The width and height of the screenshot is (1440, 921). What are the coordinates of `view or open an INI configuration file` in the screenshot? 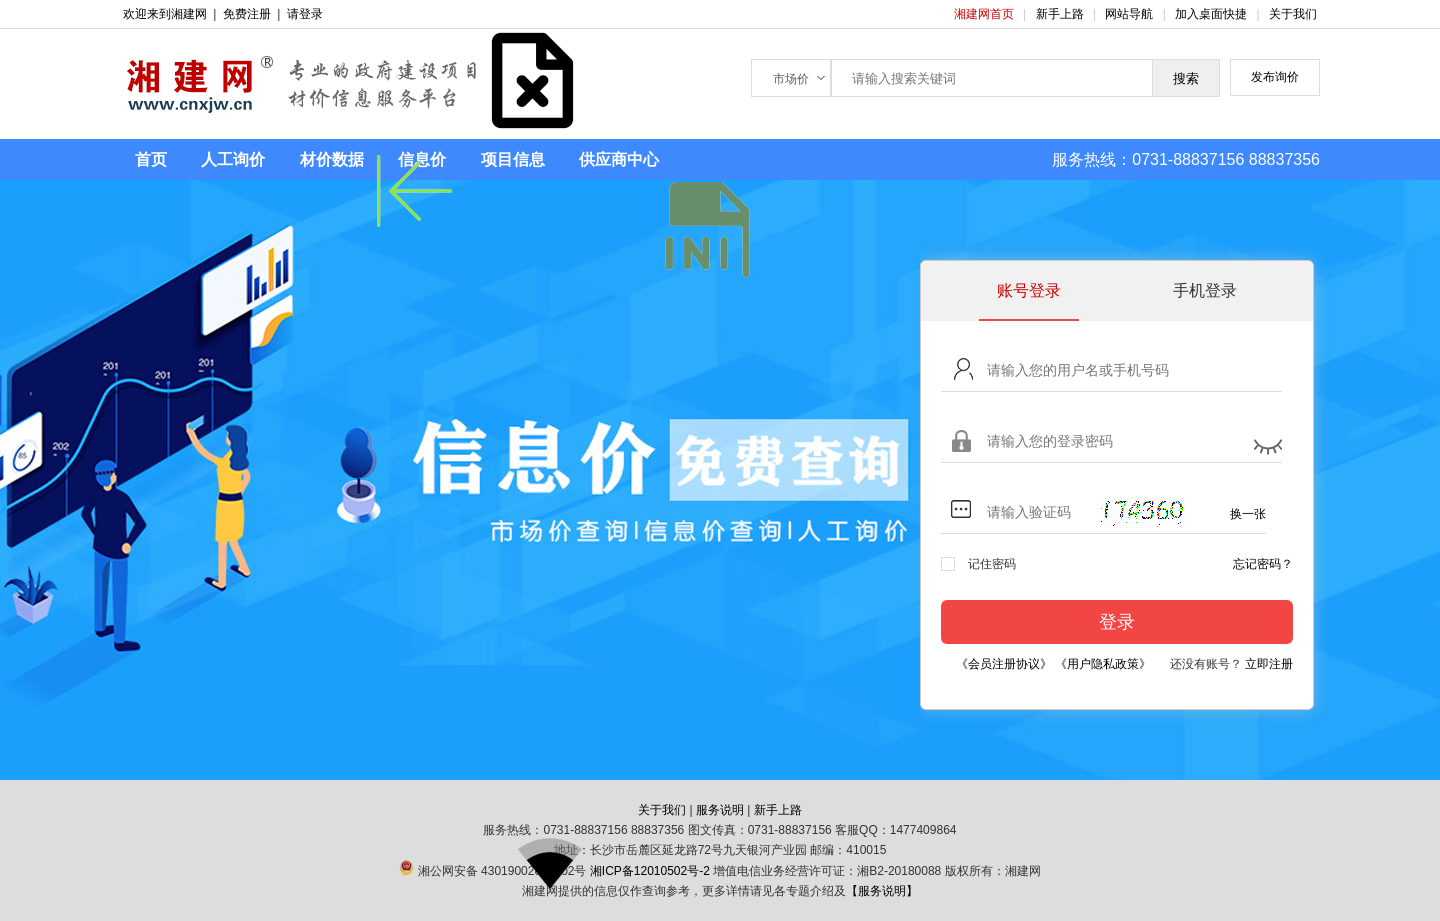 It's located at (709, 229).